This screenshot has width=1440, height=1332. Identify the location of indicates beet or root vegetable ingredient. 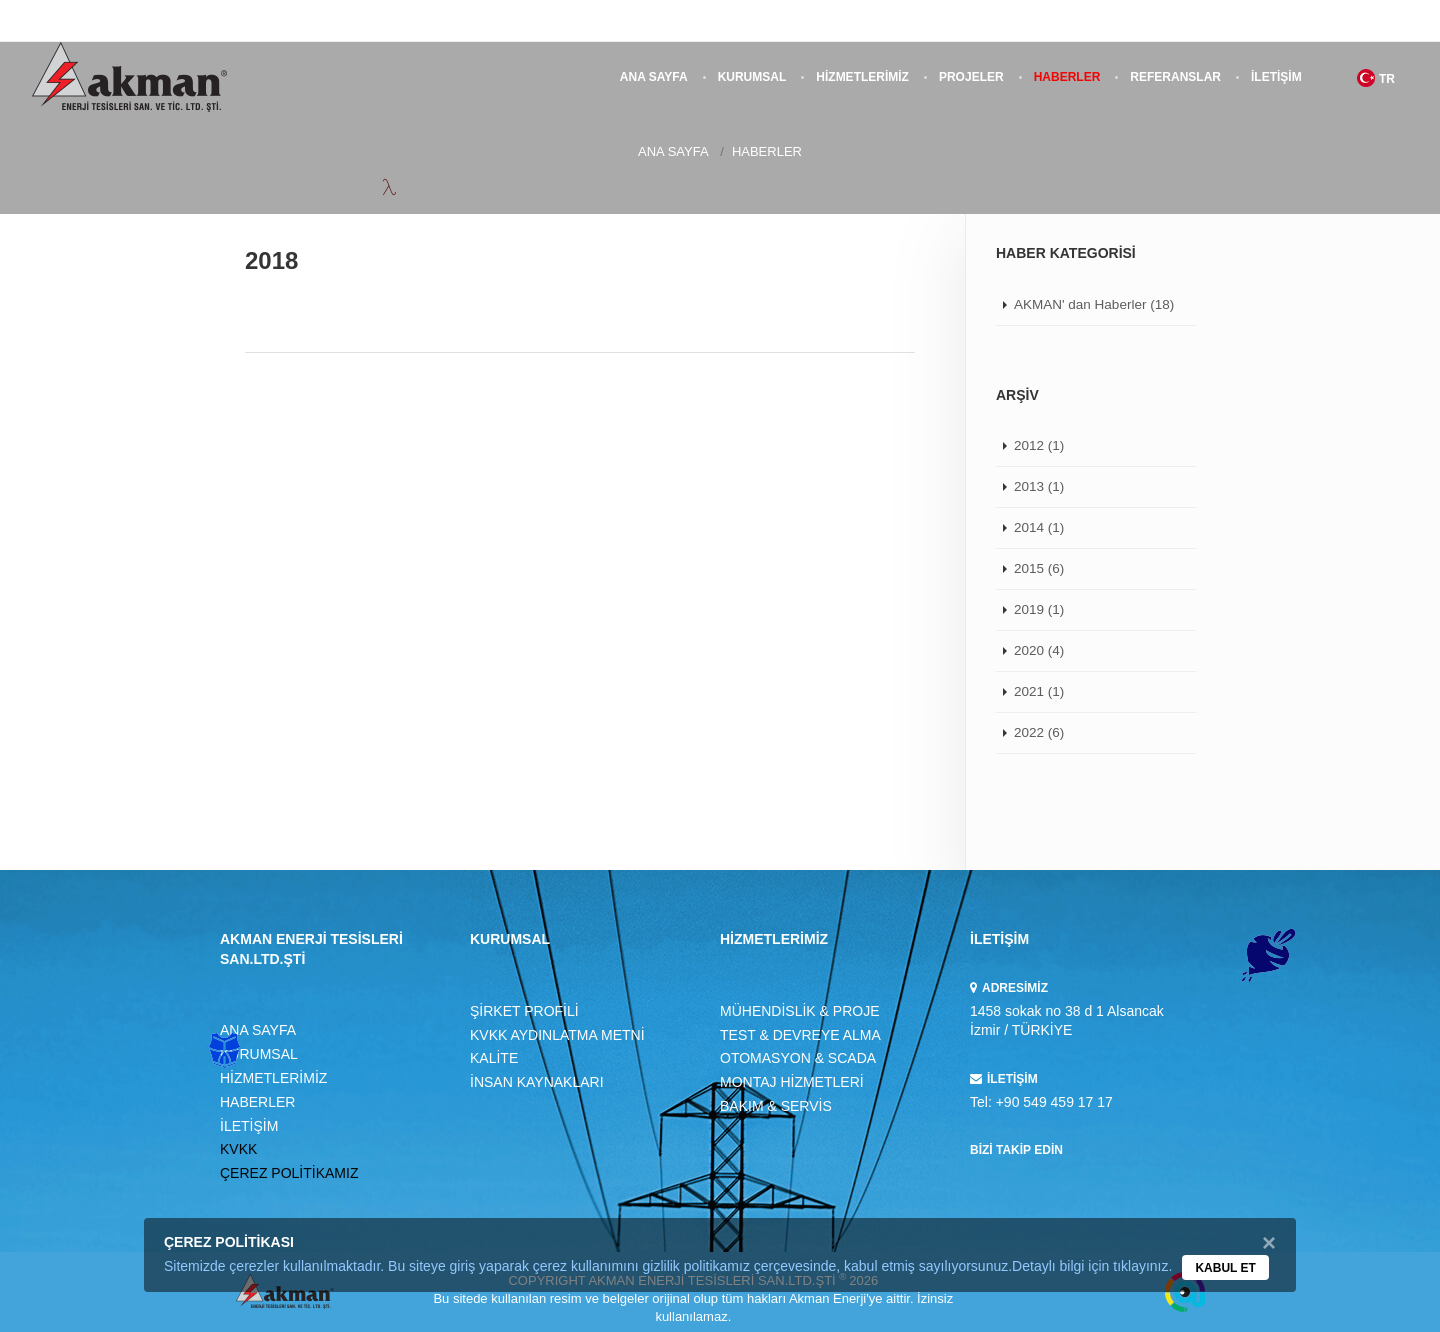
(1268, 955).